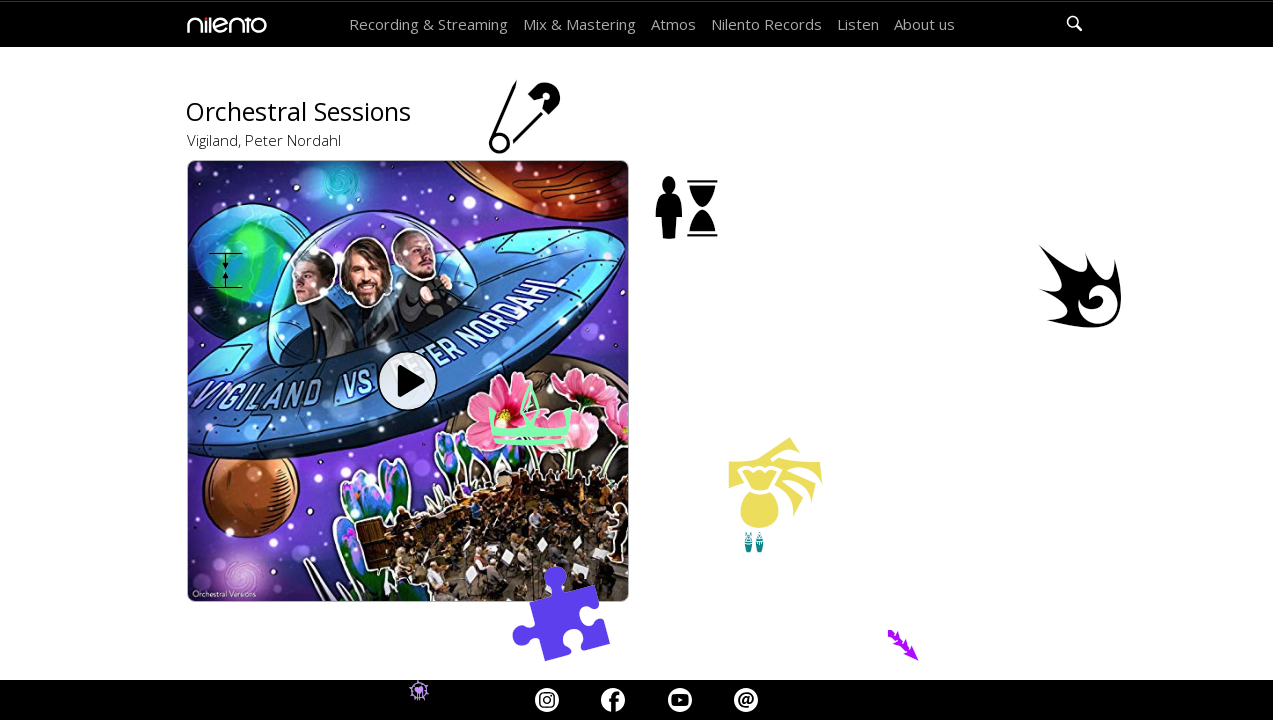  Describe the element at coordinates (686, 207) in the screenshot. I see `view player's time spent in game` at that location.